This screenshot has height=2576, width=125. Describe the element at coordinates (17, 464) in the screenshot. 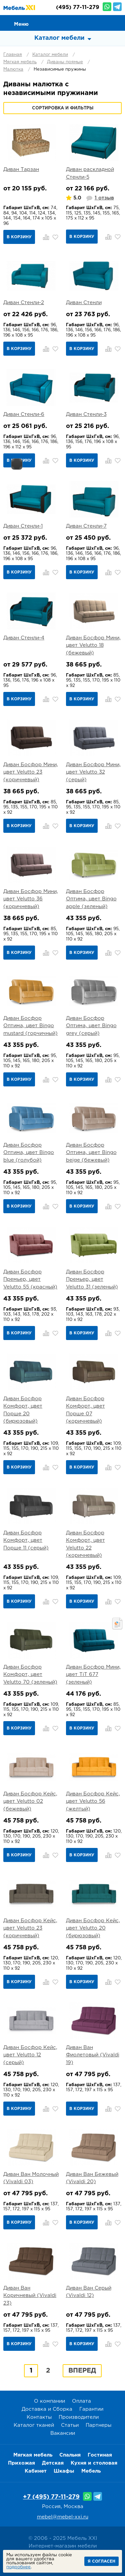

I see `configure screen edge gestures and hot corners` at that location.